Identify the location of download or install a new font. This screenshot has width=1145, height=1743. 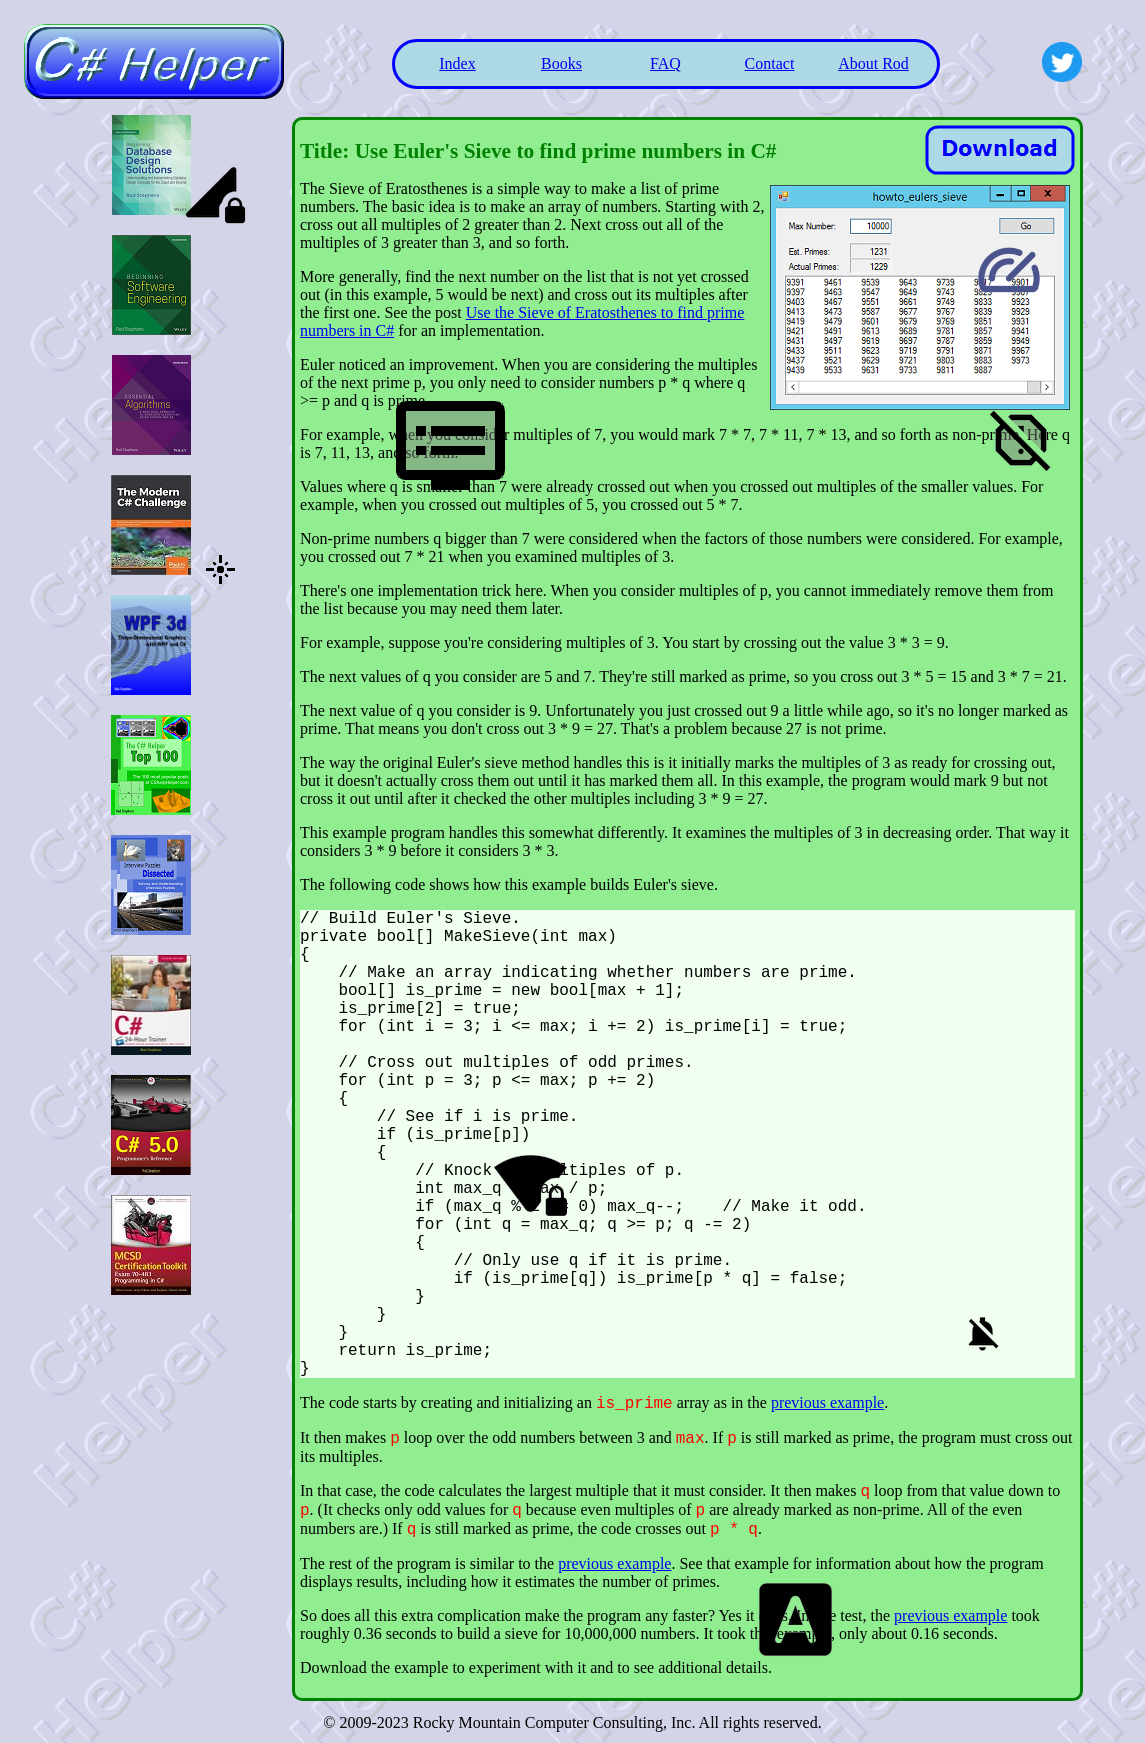
(795, 1619).